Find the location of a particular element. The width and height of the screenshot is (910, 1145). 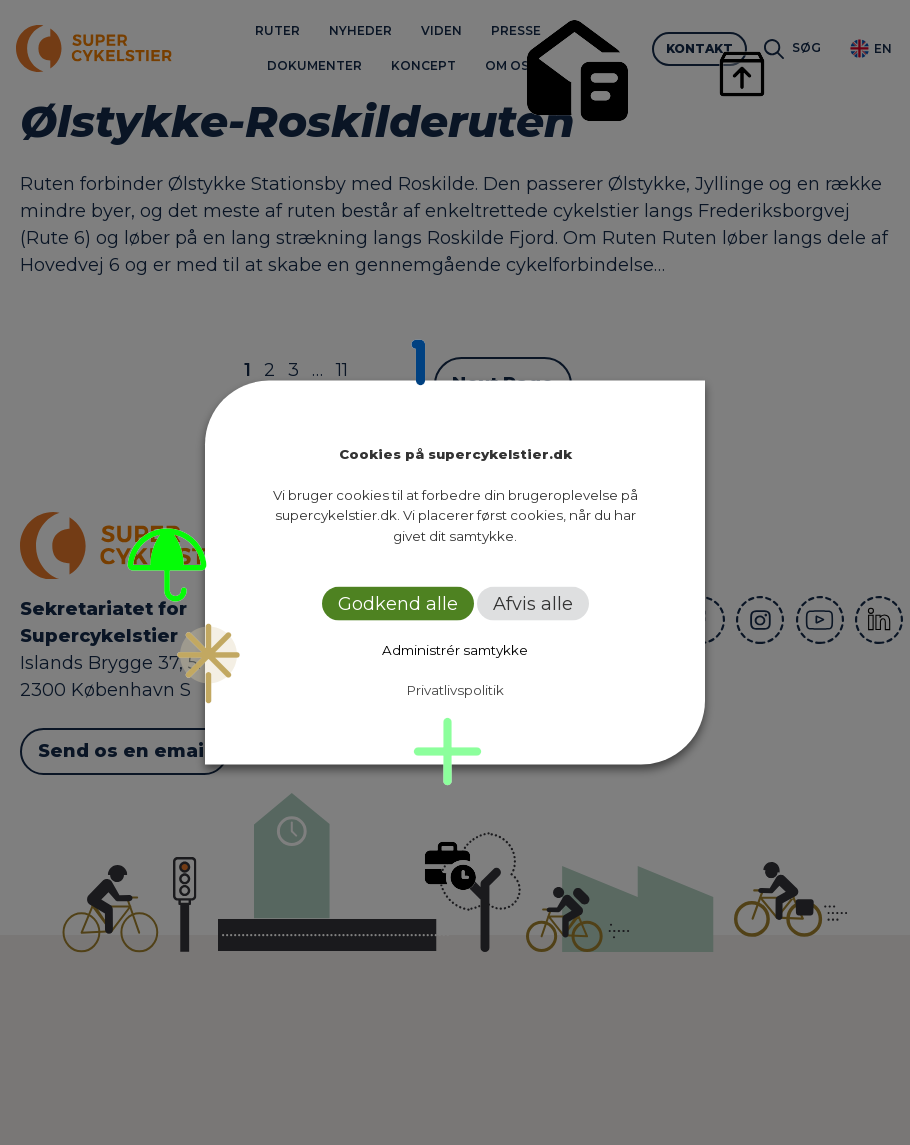

upload or export a package is located at coordinates (742, 74).